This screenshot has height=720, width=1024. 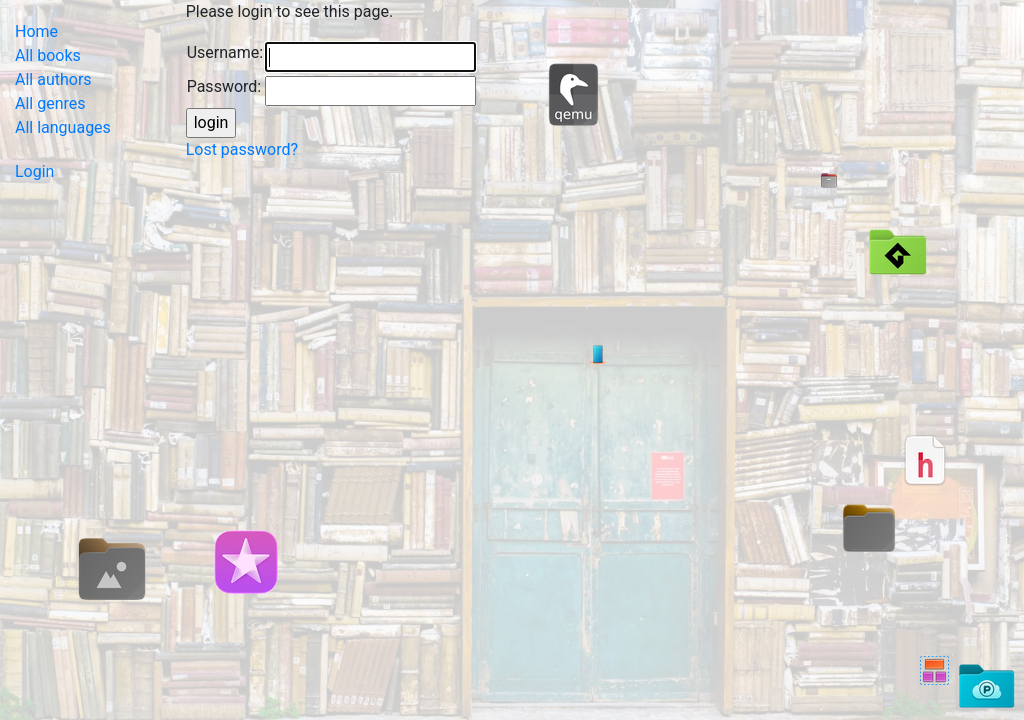 I want to click on open pCloud folder, so click(x=986, y=687).